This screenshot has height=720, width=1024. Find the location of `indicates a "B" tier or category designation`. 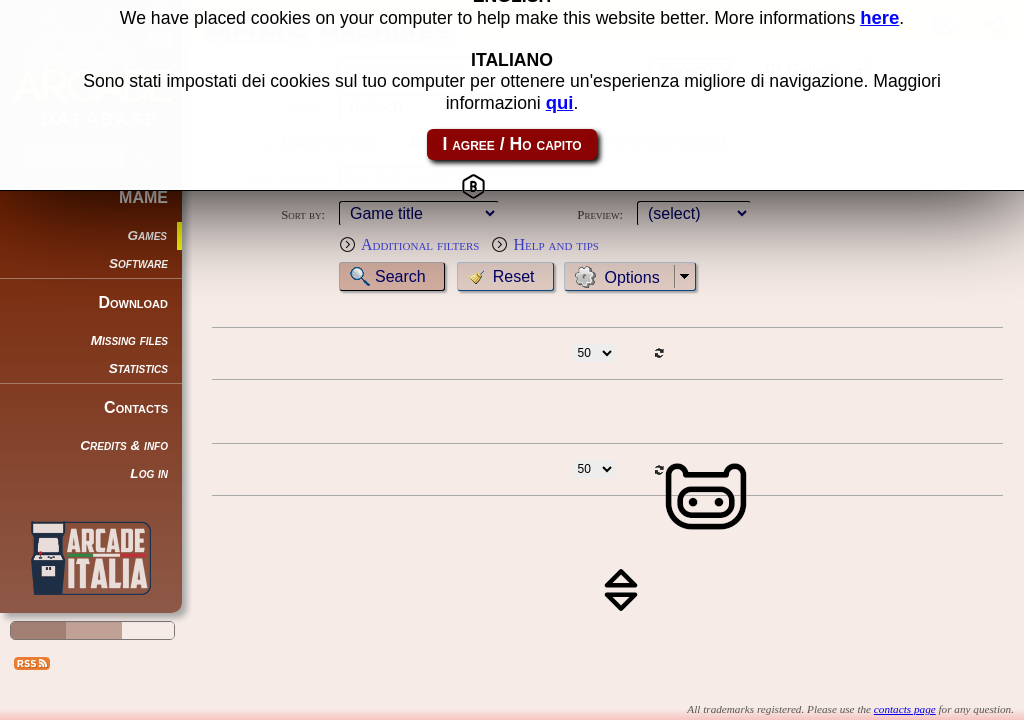

indicates a "B" tier or category designation is located at coordinates (473, 186).